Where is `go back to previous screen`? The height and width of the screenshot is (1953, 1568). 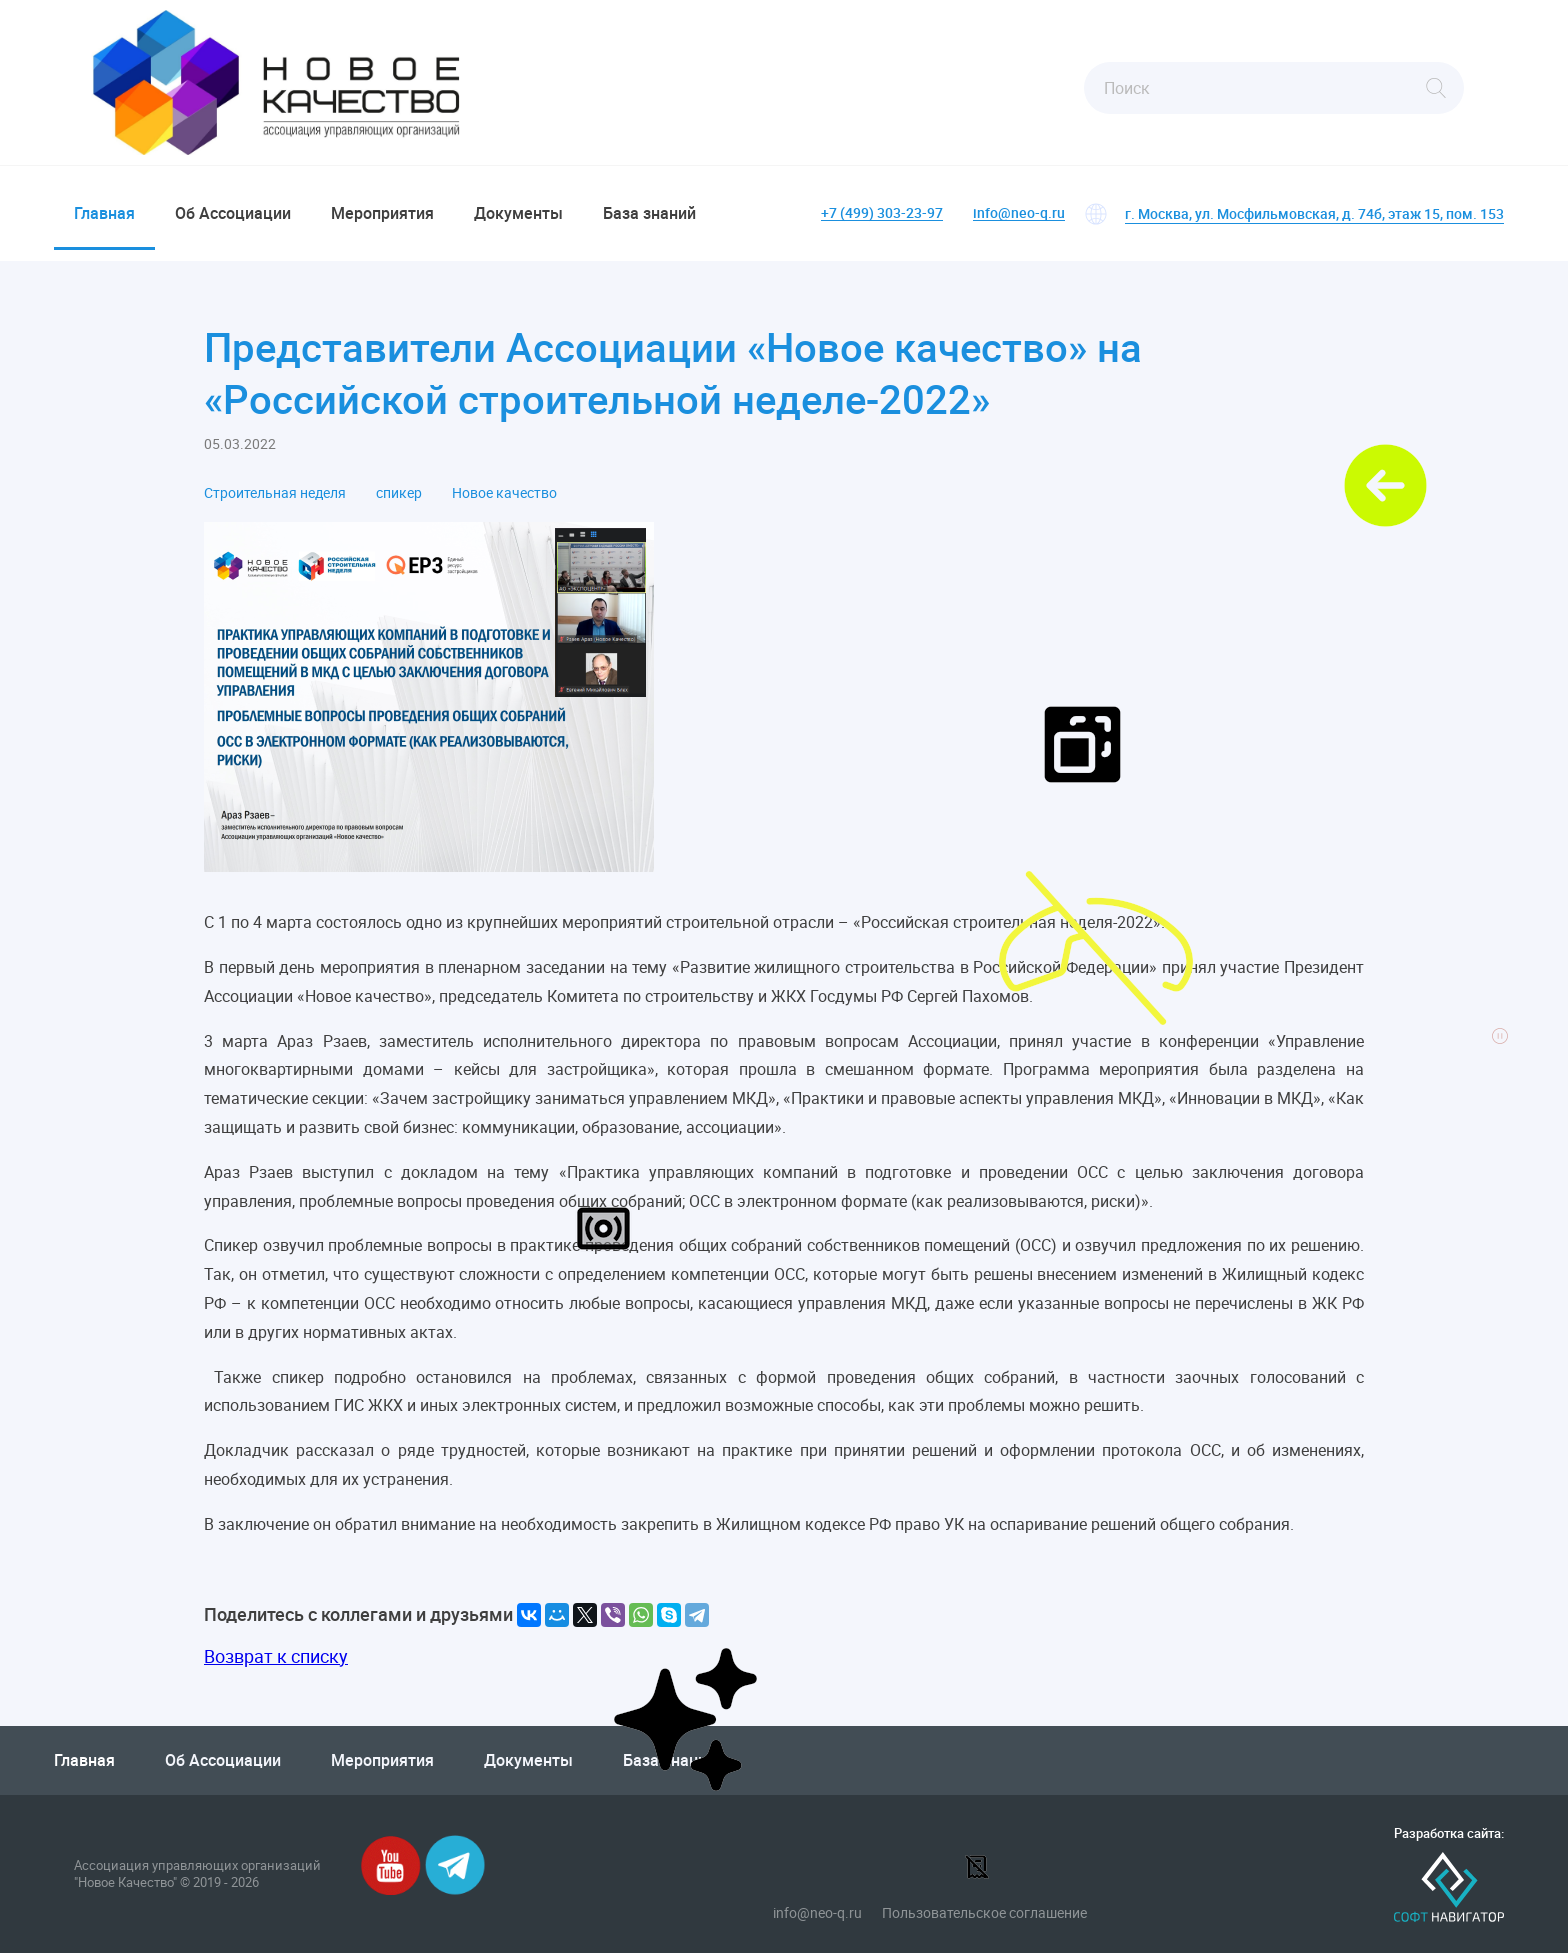
go back to previous screen is located at coordinates (1385, 485).